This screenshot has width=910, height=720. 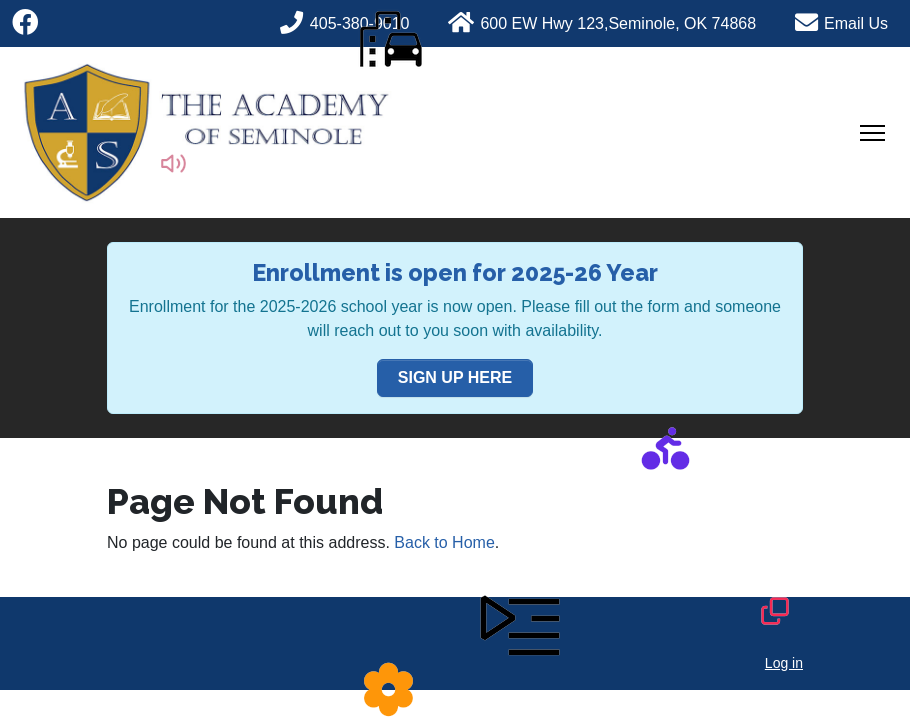 I want to click on access transportation or commute options, so click(x=391, y=39).